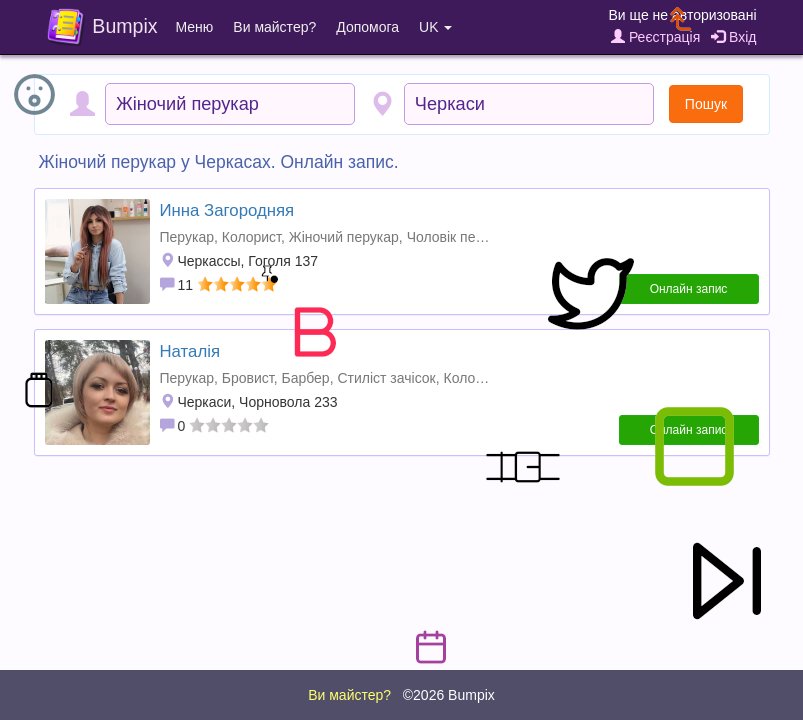 This screenshot has width=803, height=720. I want to click on react with surprise to a message or post, so click(34, 94).